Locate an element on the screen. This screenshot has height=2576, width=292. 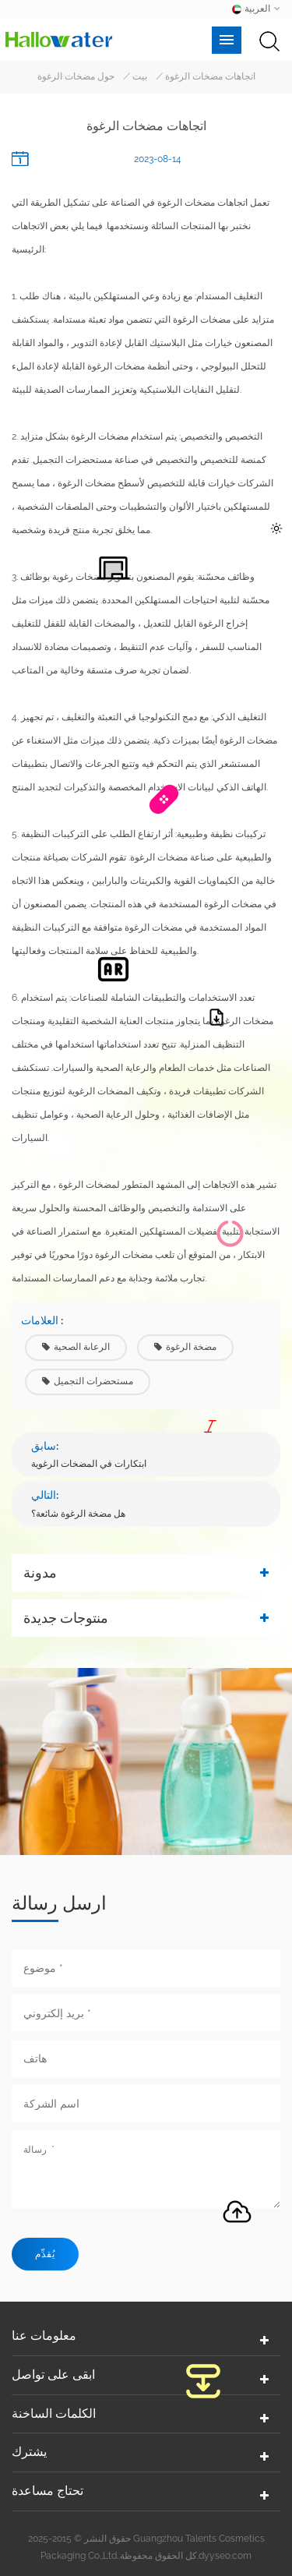
indicates augmented reality feature available is located at coordinates (113, 969).